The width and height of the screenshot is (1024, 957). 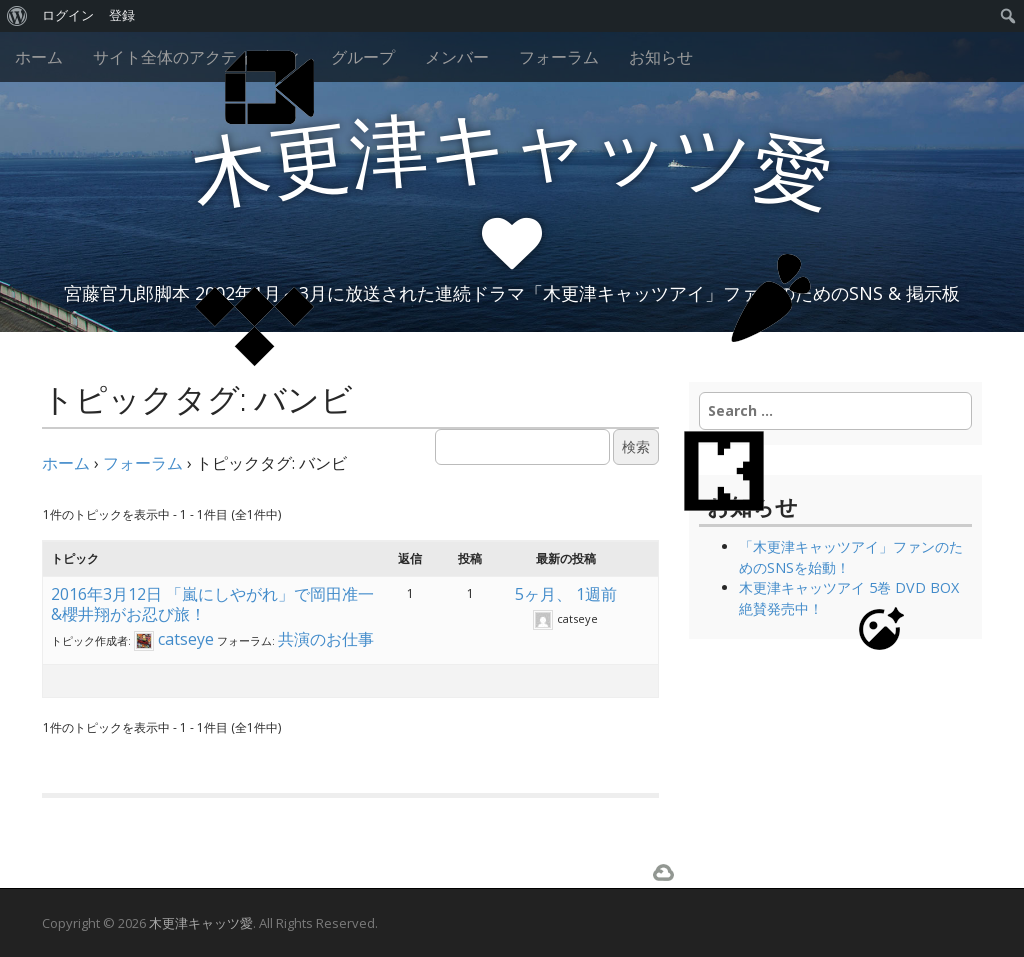 What do you see at coordinates (879, 629) in the screenshot?
I see `generate ai-enhanced image` at bounding box center [879, 629].